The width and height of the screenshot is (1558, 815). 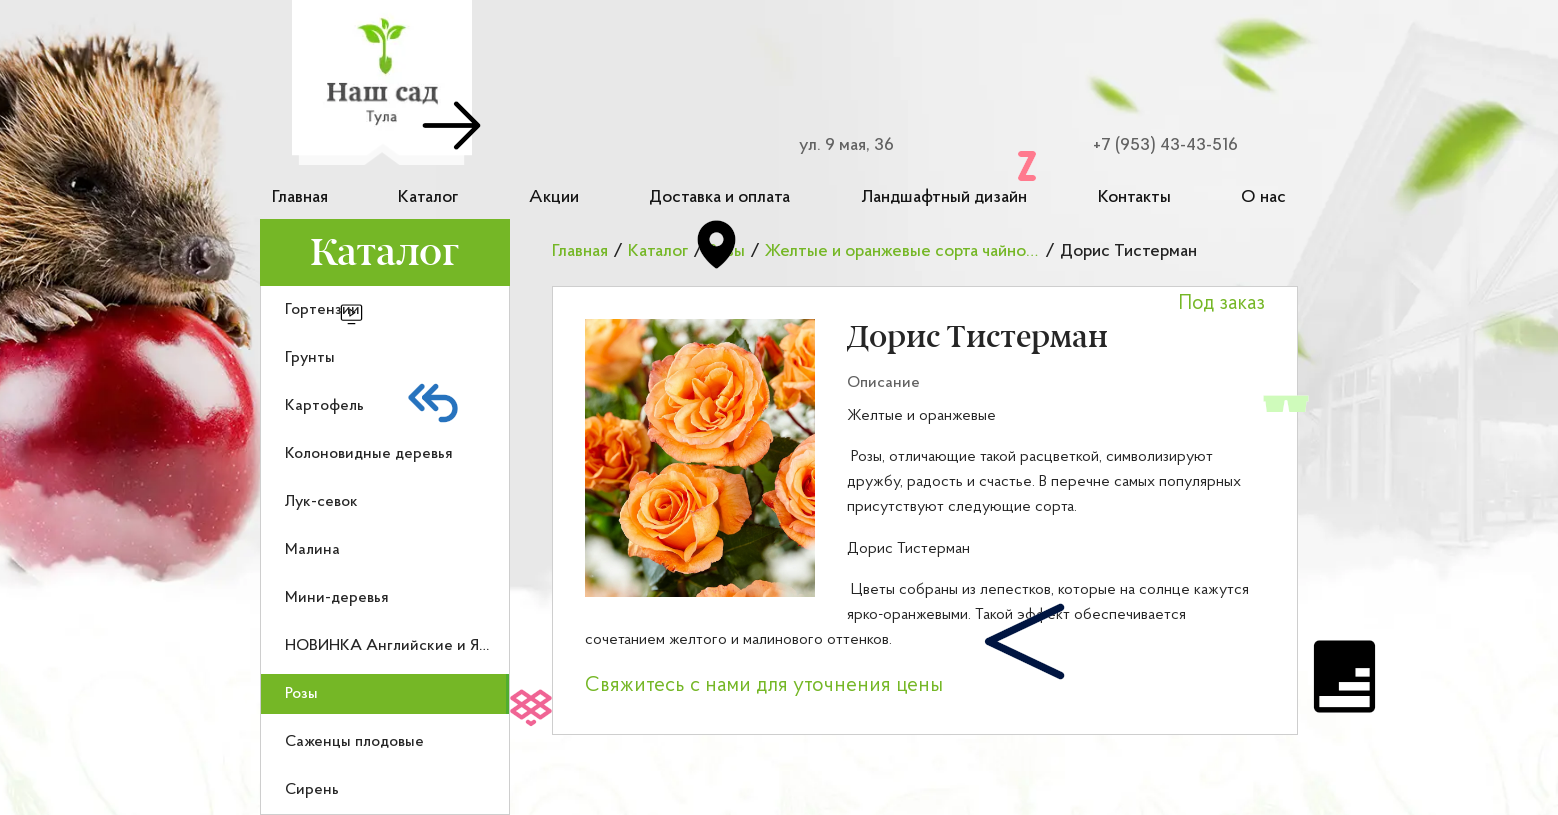 What do you see at coordinates (351, 313) in the screenshot?
I see `play video on desktop display` at bounding box center [351, 313].